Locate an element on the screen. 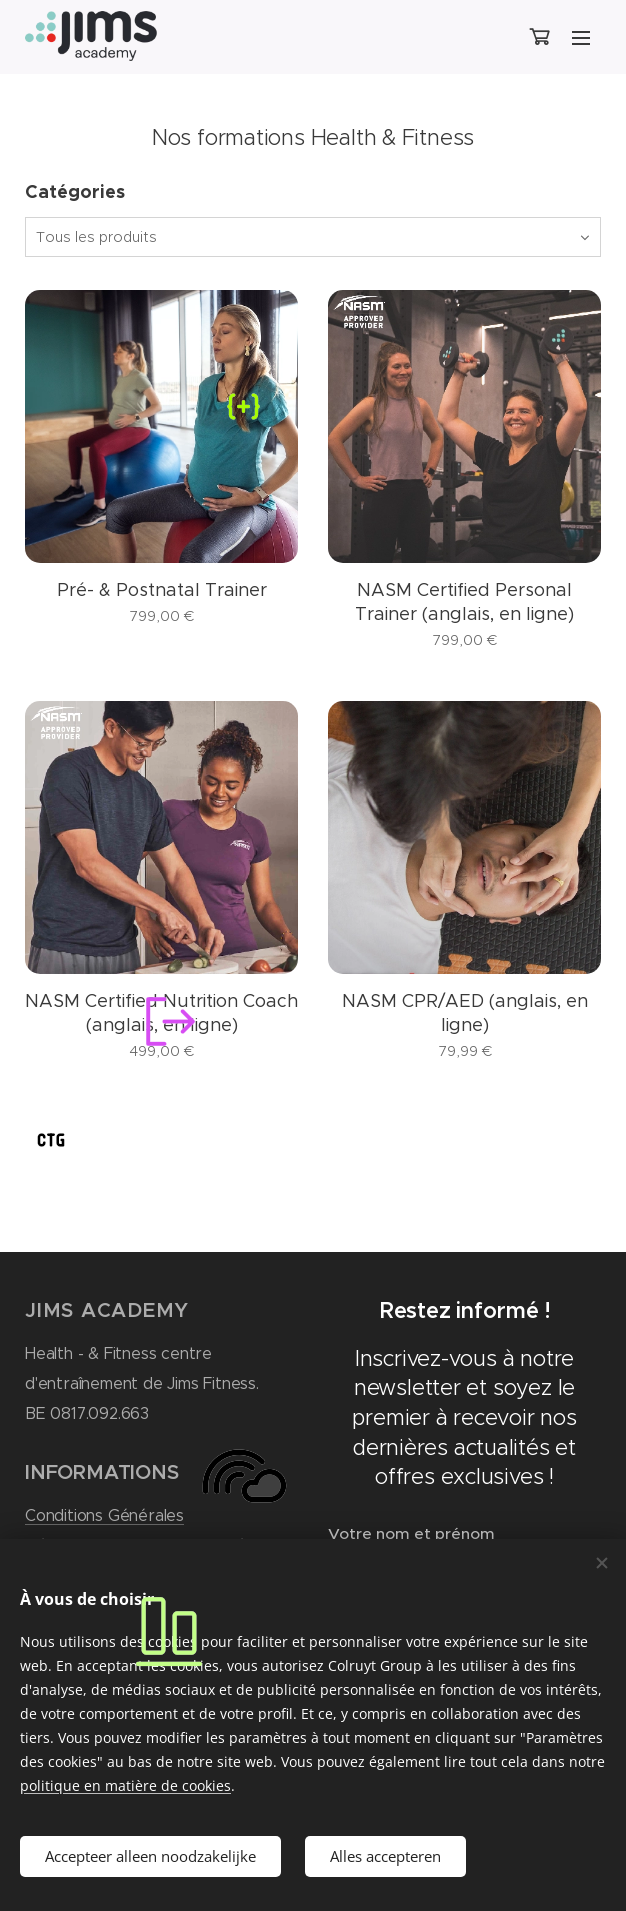 The image size is (626, 1911). align selected objects to the bottom edge is located at coordinates (169, 1633).